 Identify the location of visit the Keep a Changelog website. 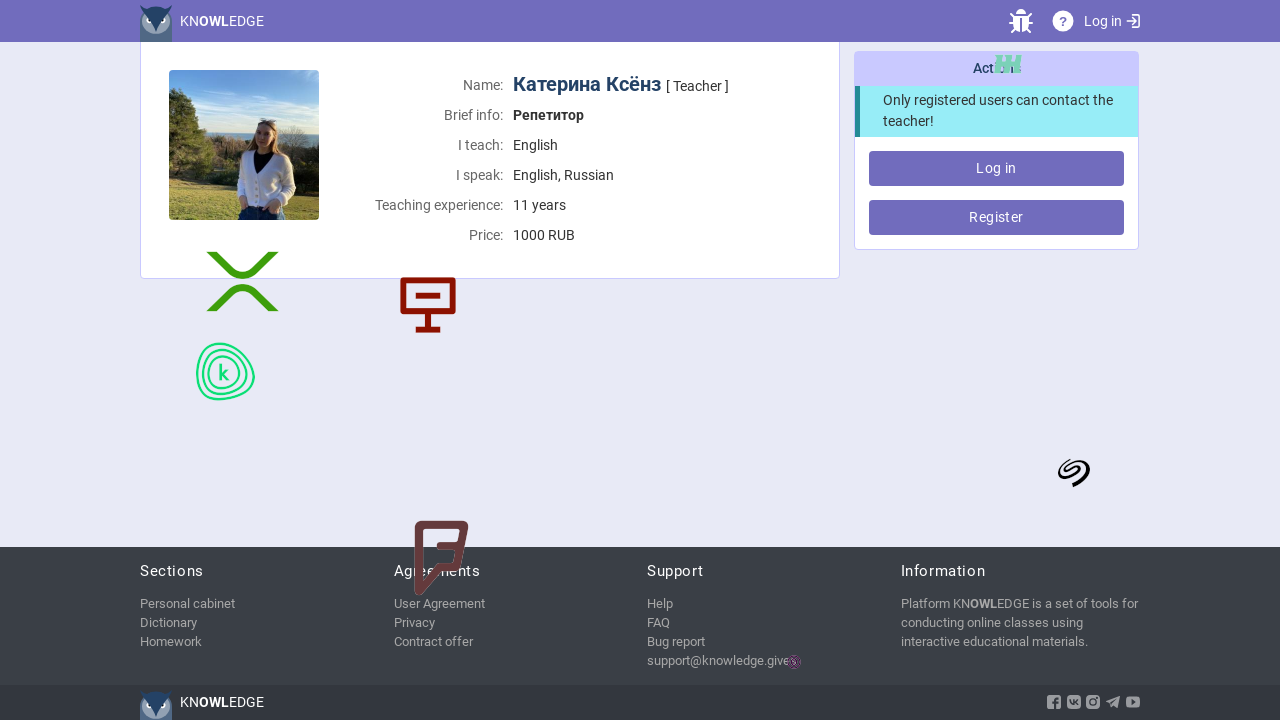
(225, 371).